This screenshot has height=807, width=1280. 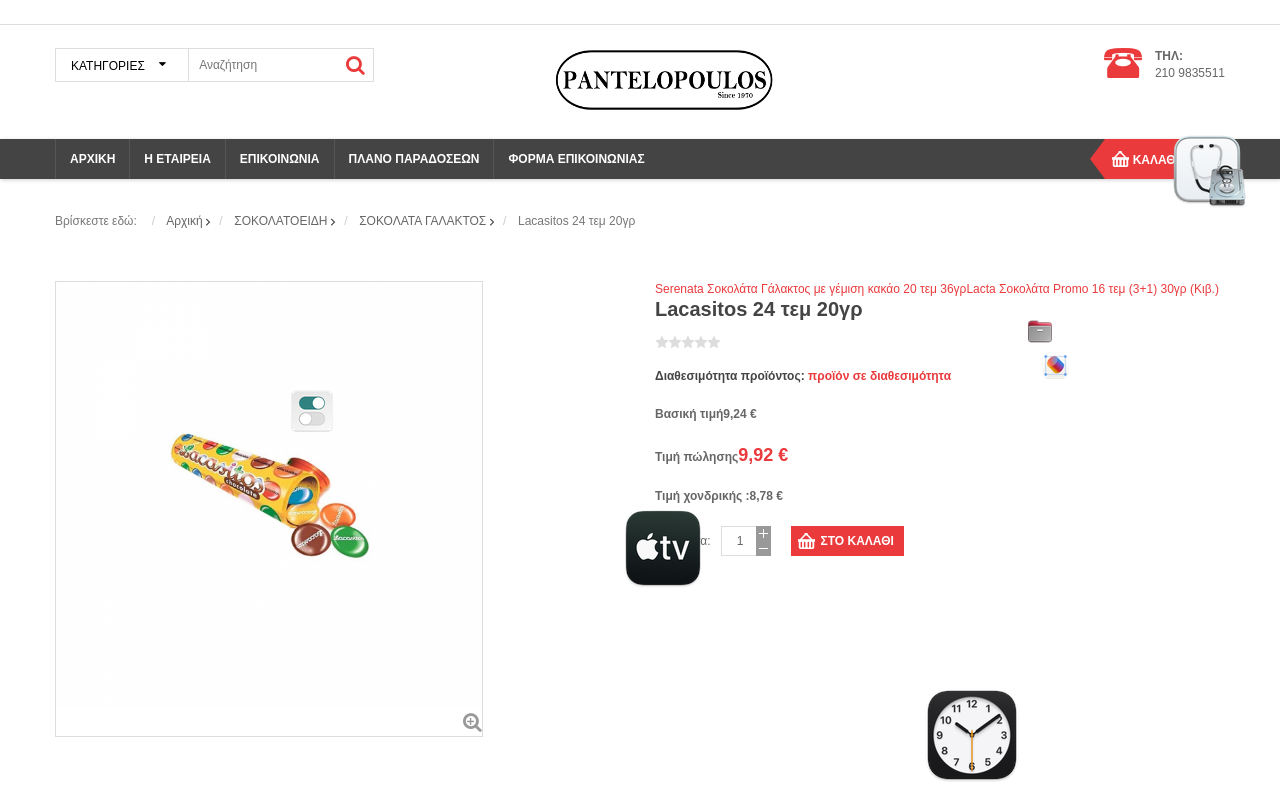 I want to click on open the file manager, so click(x=1040, y=331).